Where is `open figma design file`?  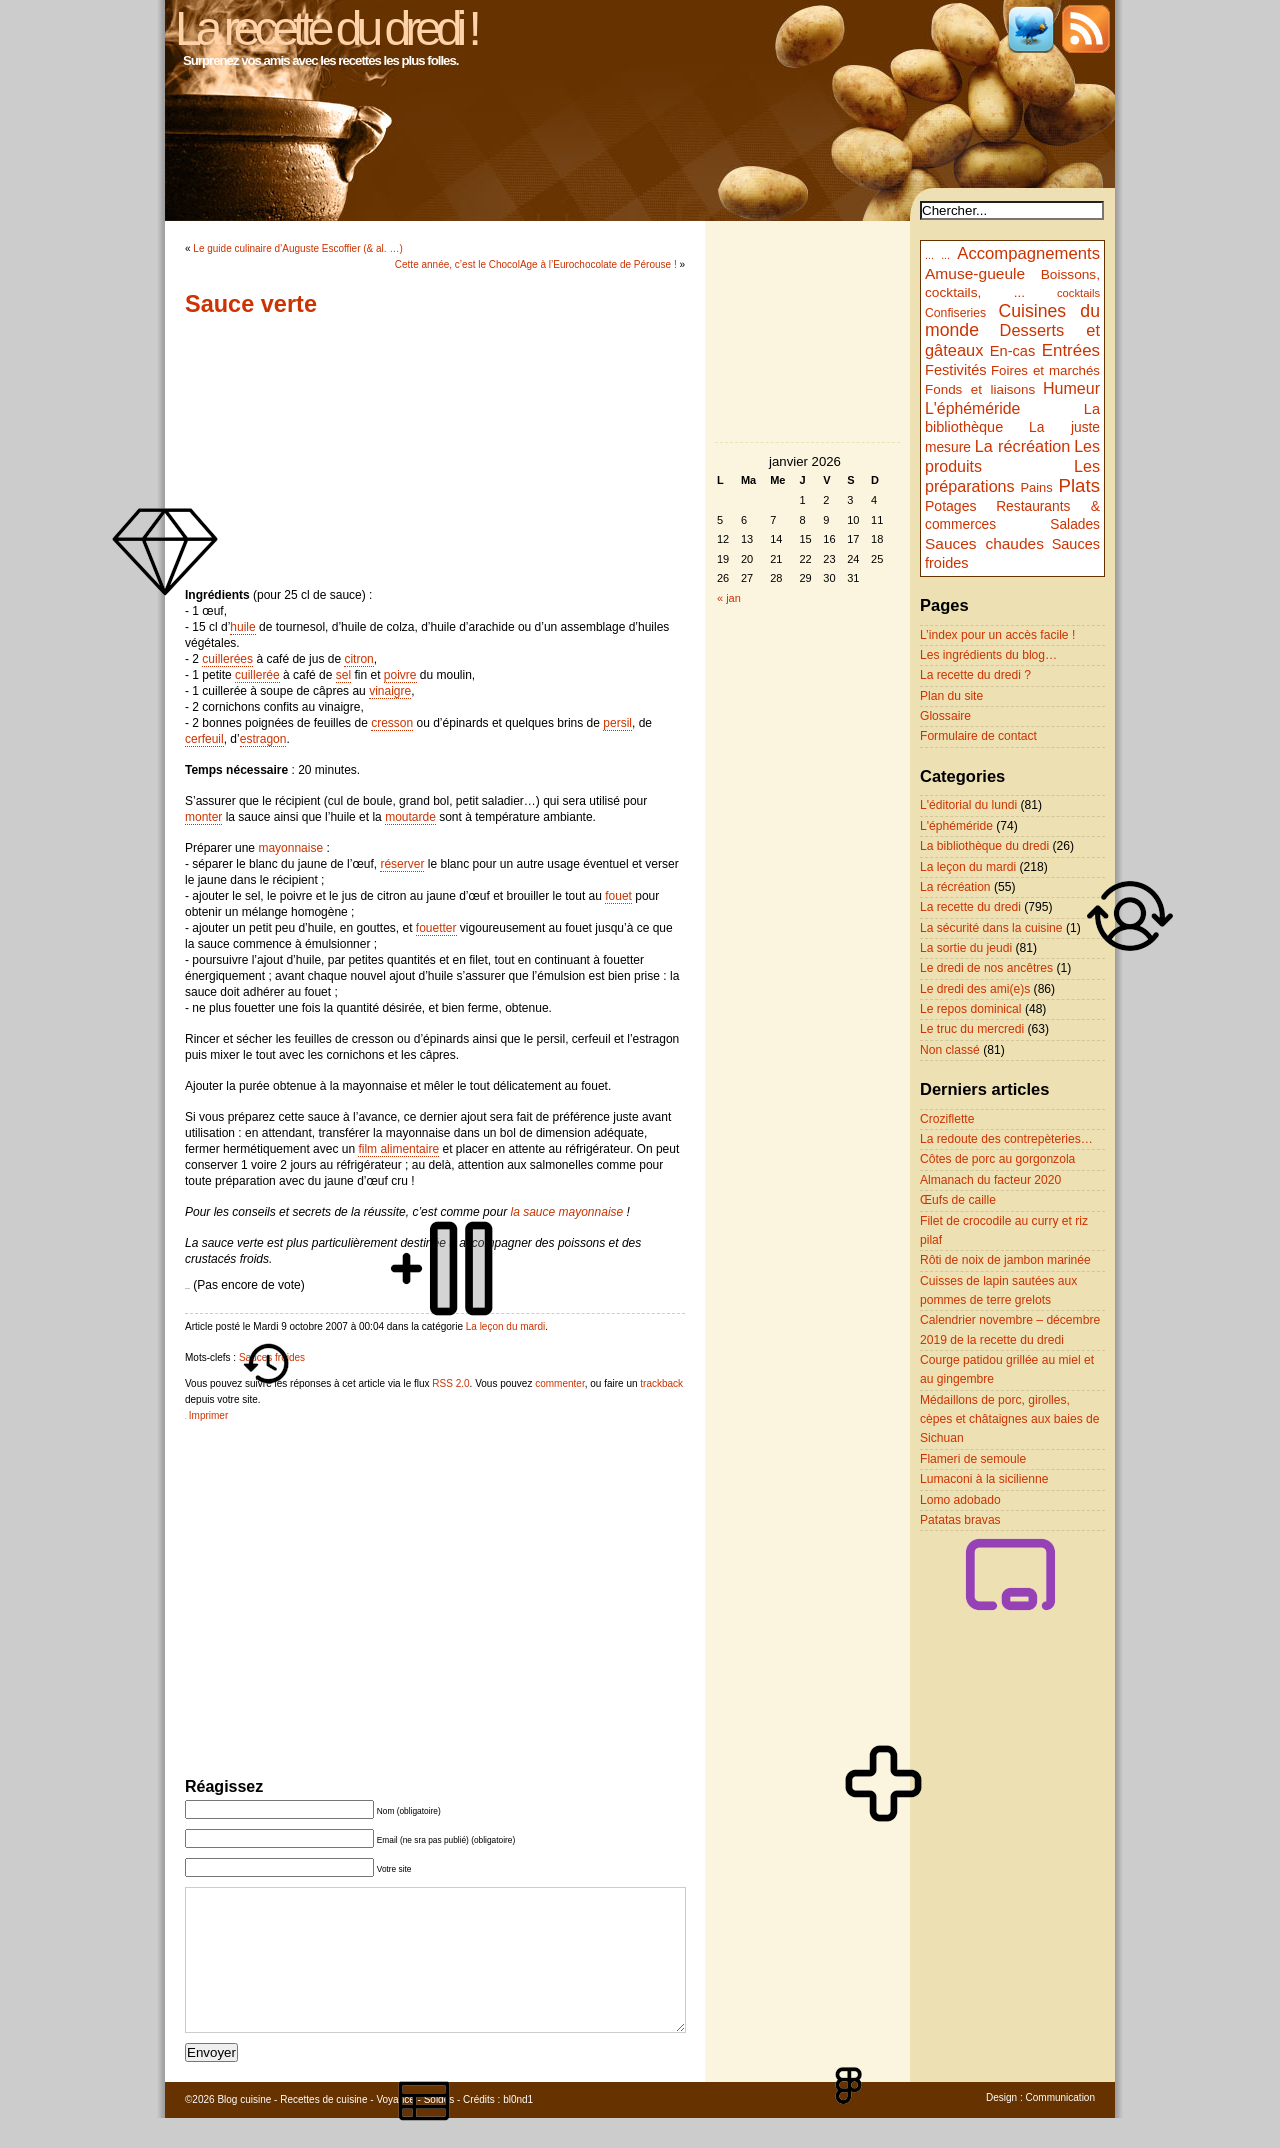 open figma design file is located at coordinates (848, 2085).